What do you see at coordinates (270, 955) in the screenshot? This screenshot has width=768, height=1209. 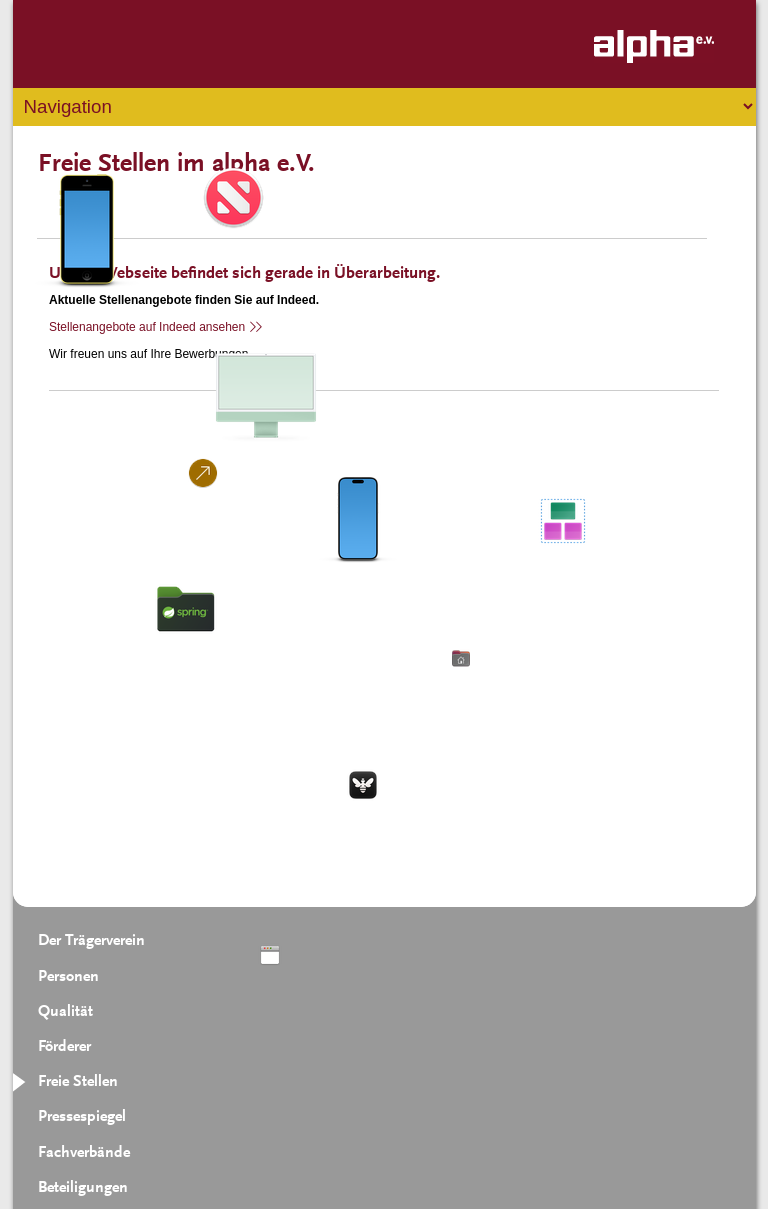 I see `open a new window` at bounding box center [270, 955].